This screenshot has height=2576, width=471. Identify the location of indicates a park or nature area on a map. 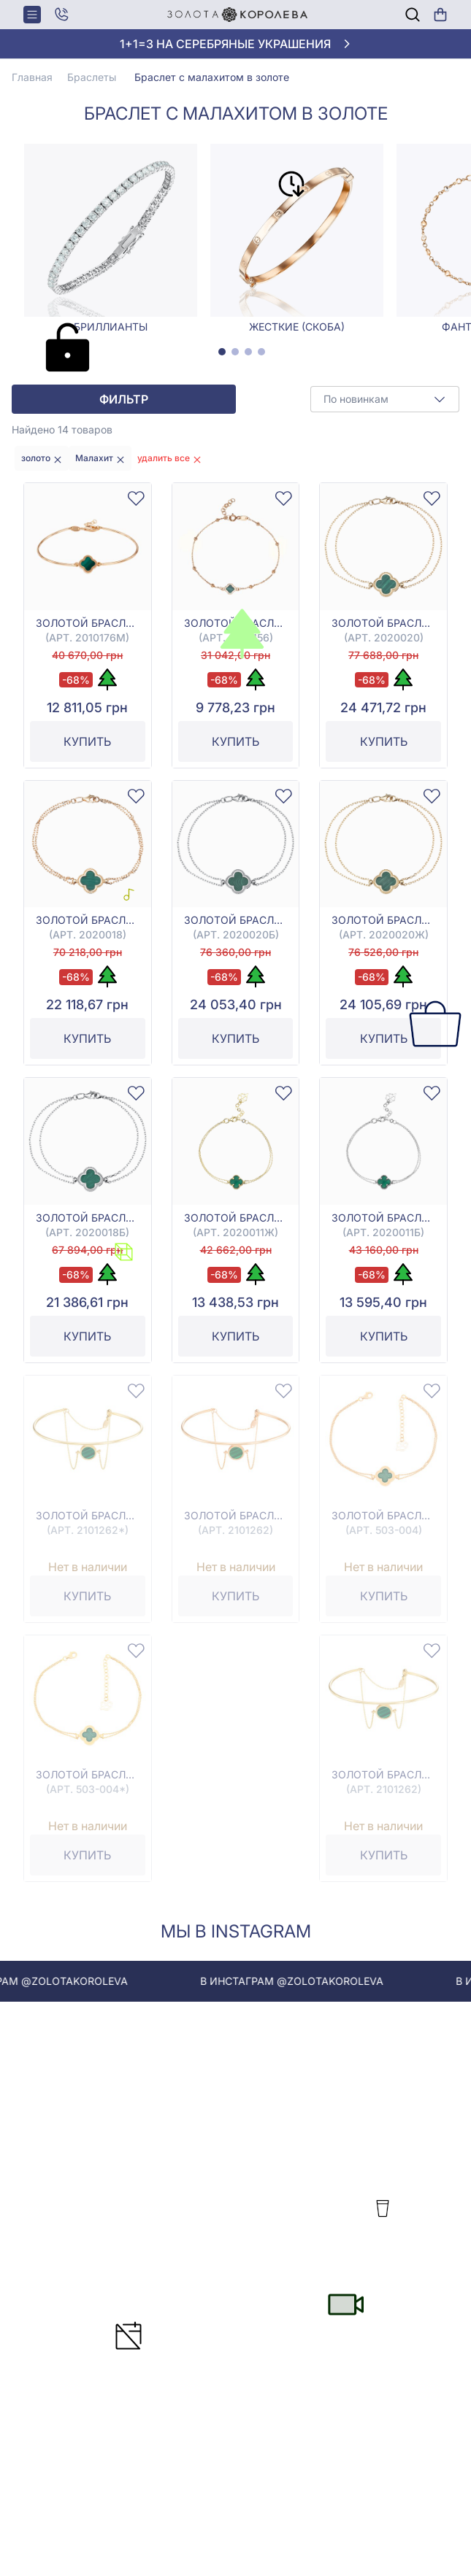
(242, 633).